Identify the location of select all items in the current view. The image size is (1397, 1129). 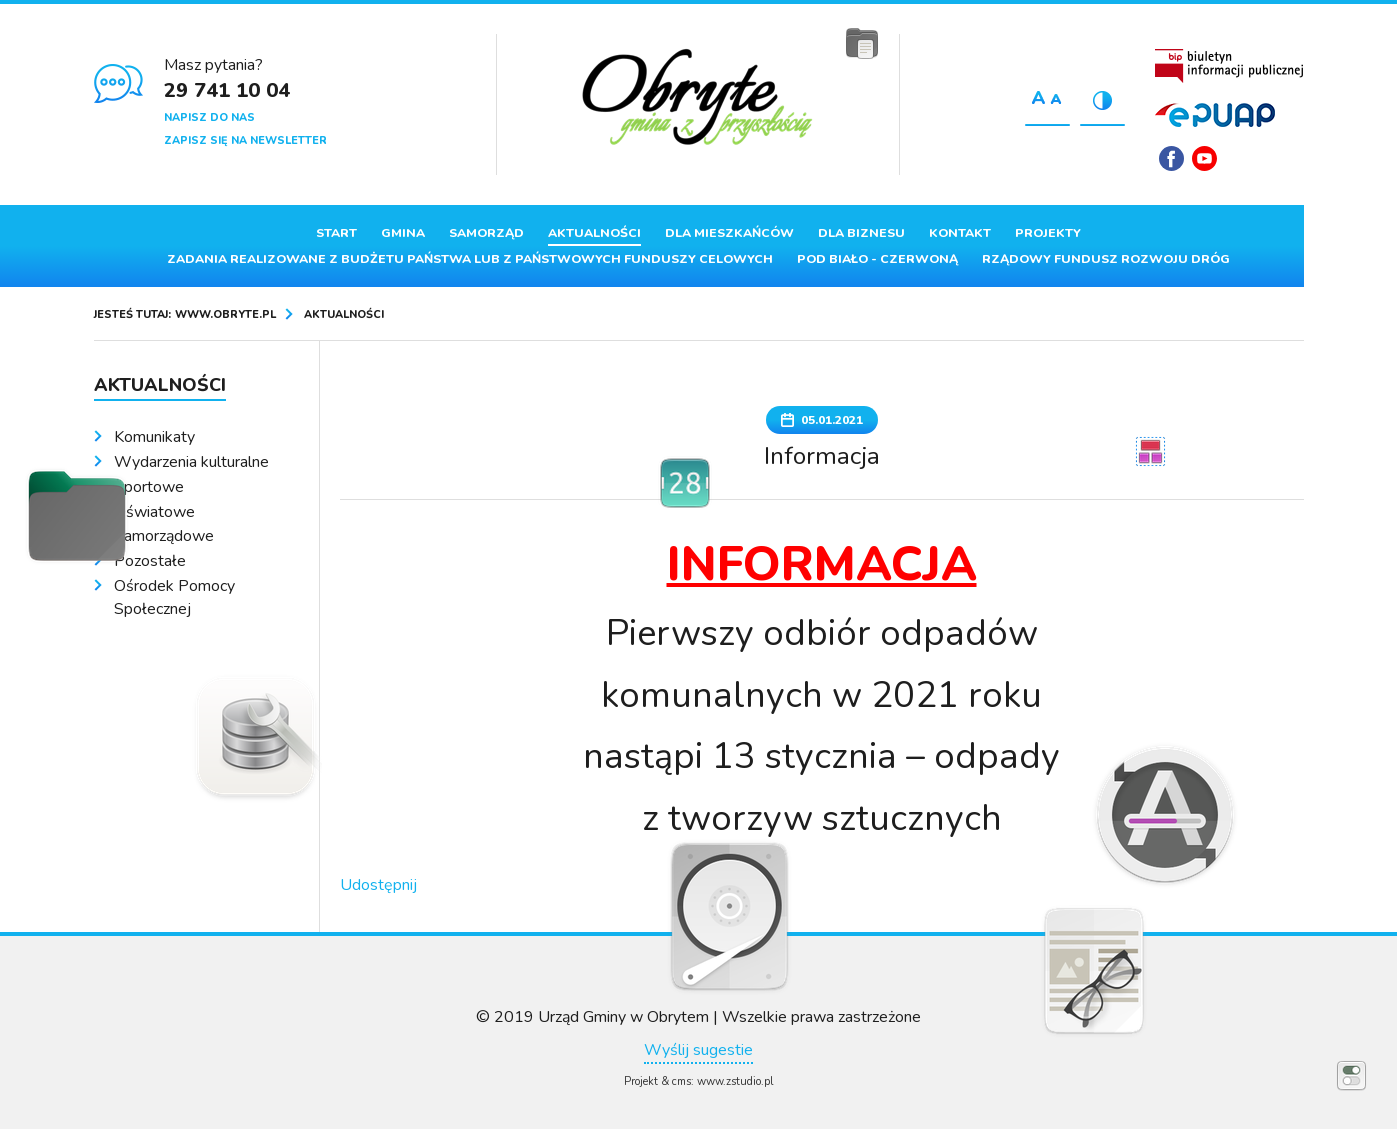
(1150, 451).